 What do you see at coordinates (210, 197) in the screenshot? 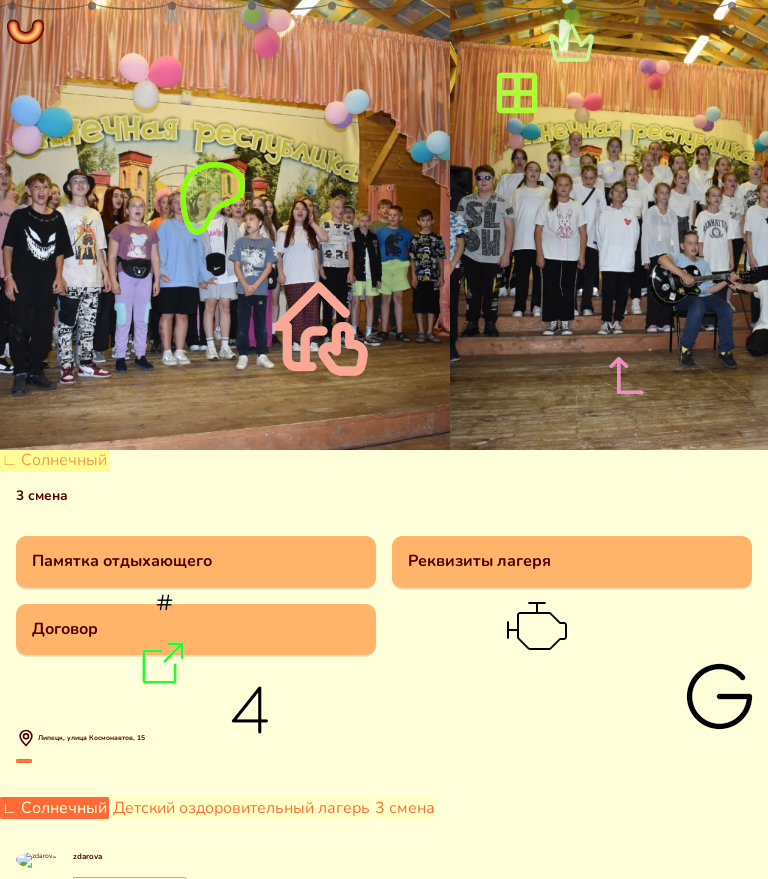
I see `link to patreon profile or support page` at bounding box center [210, 197].